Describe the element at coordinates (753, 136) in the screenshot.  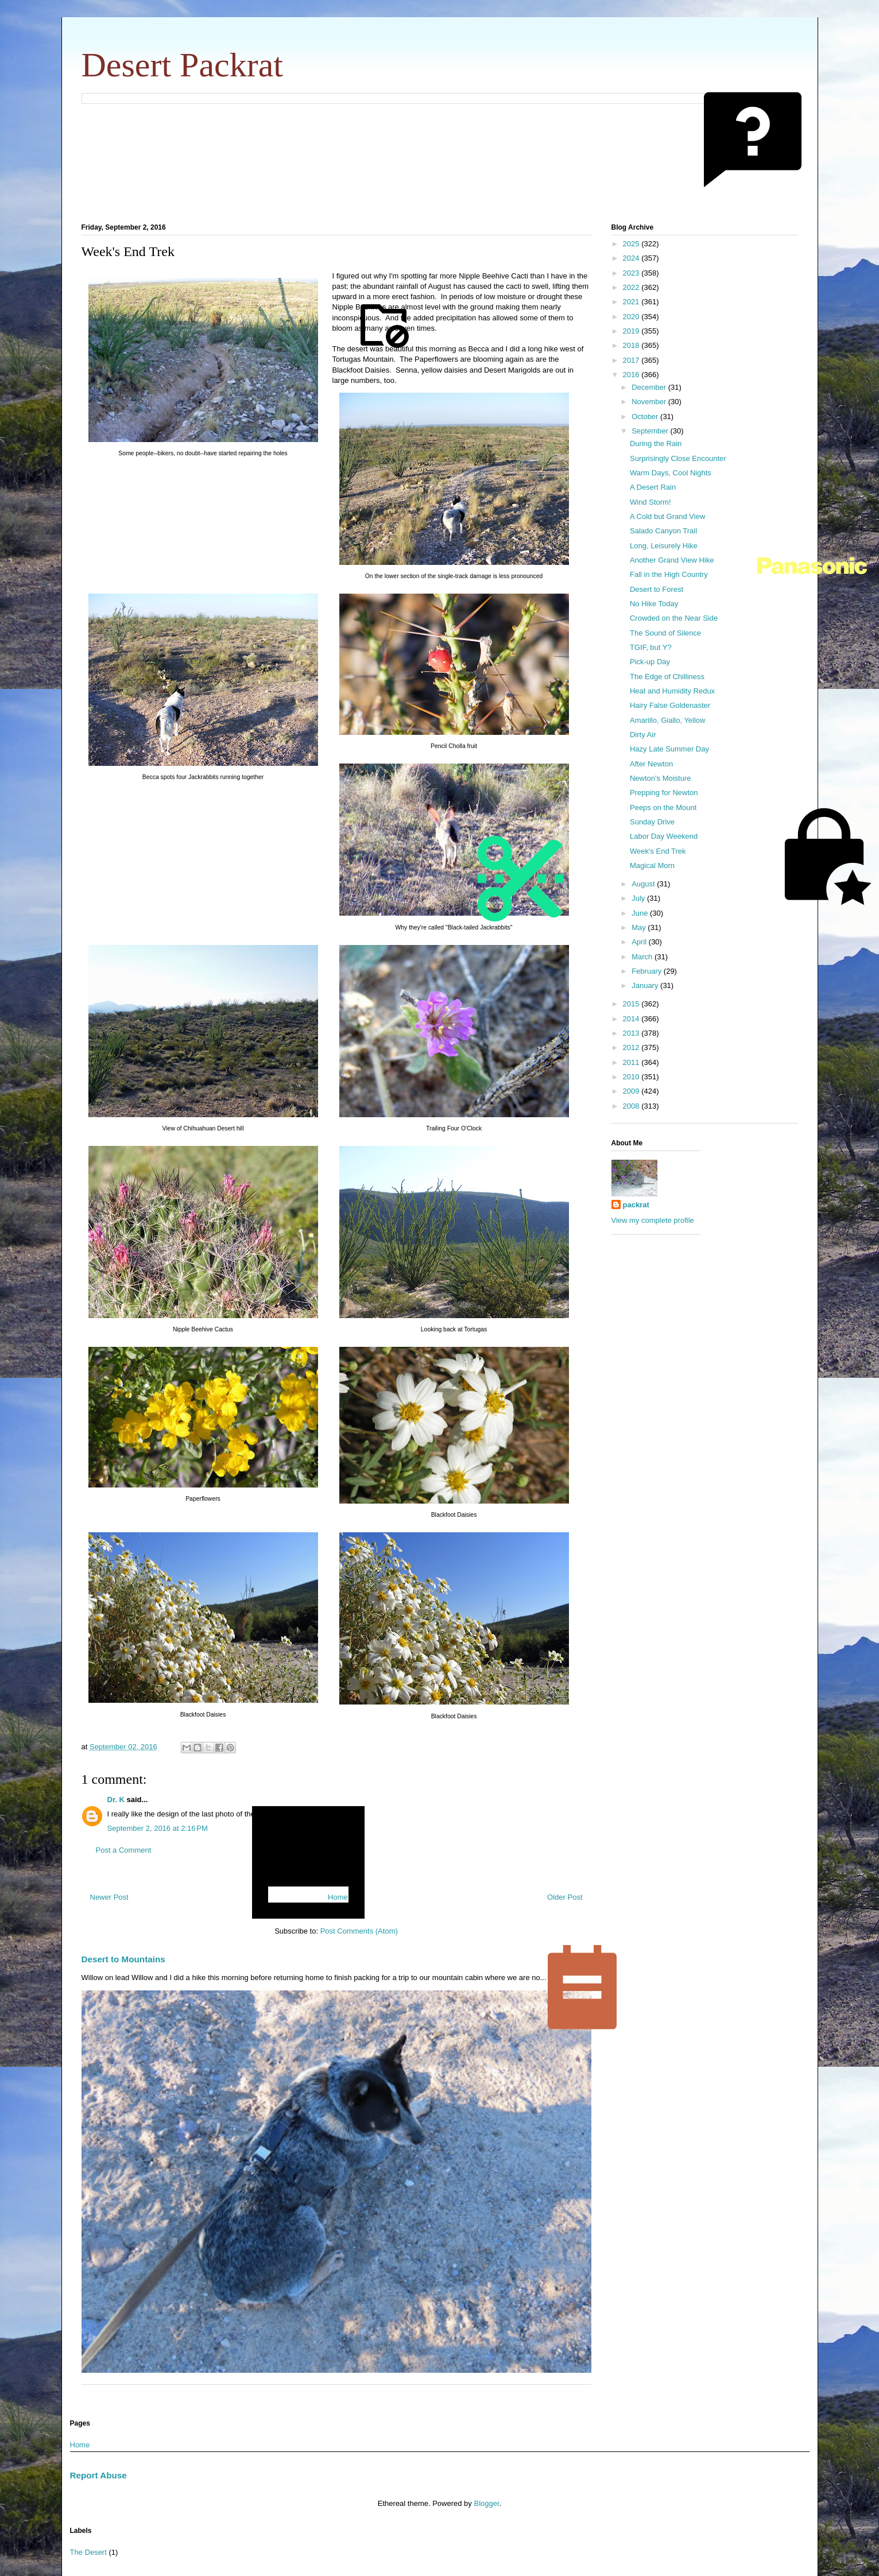
I see `access FAQ or help section` at that location.